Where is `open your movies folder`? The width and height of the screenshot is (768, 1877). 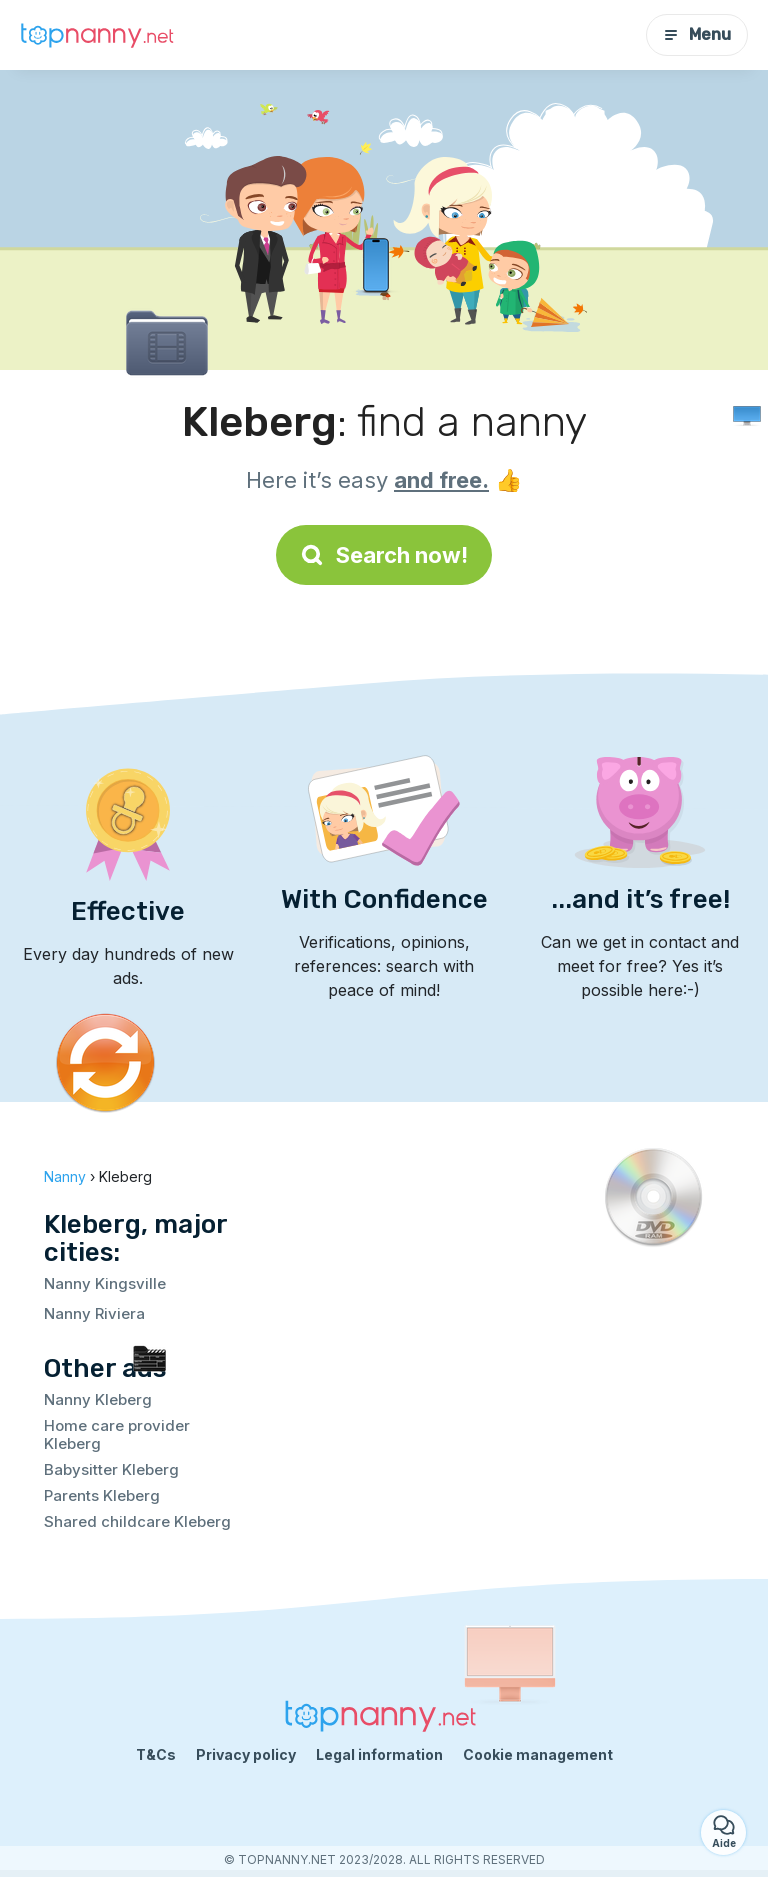
open your movies folder is located at coordinates (149, 1359).